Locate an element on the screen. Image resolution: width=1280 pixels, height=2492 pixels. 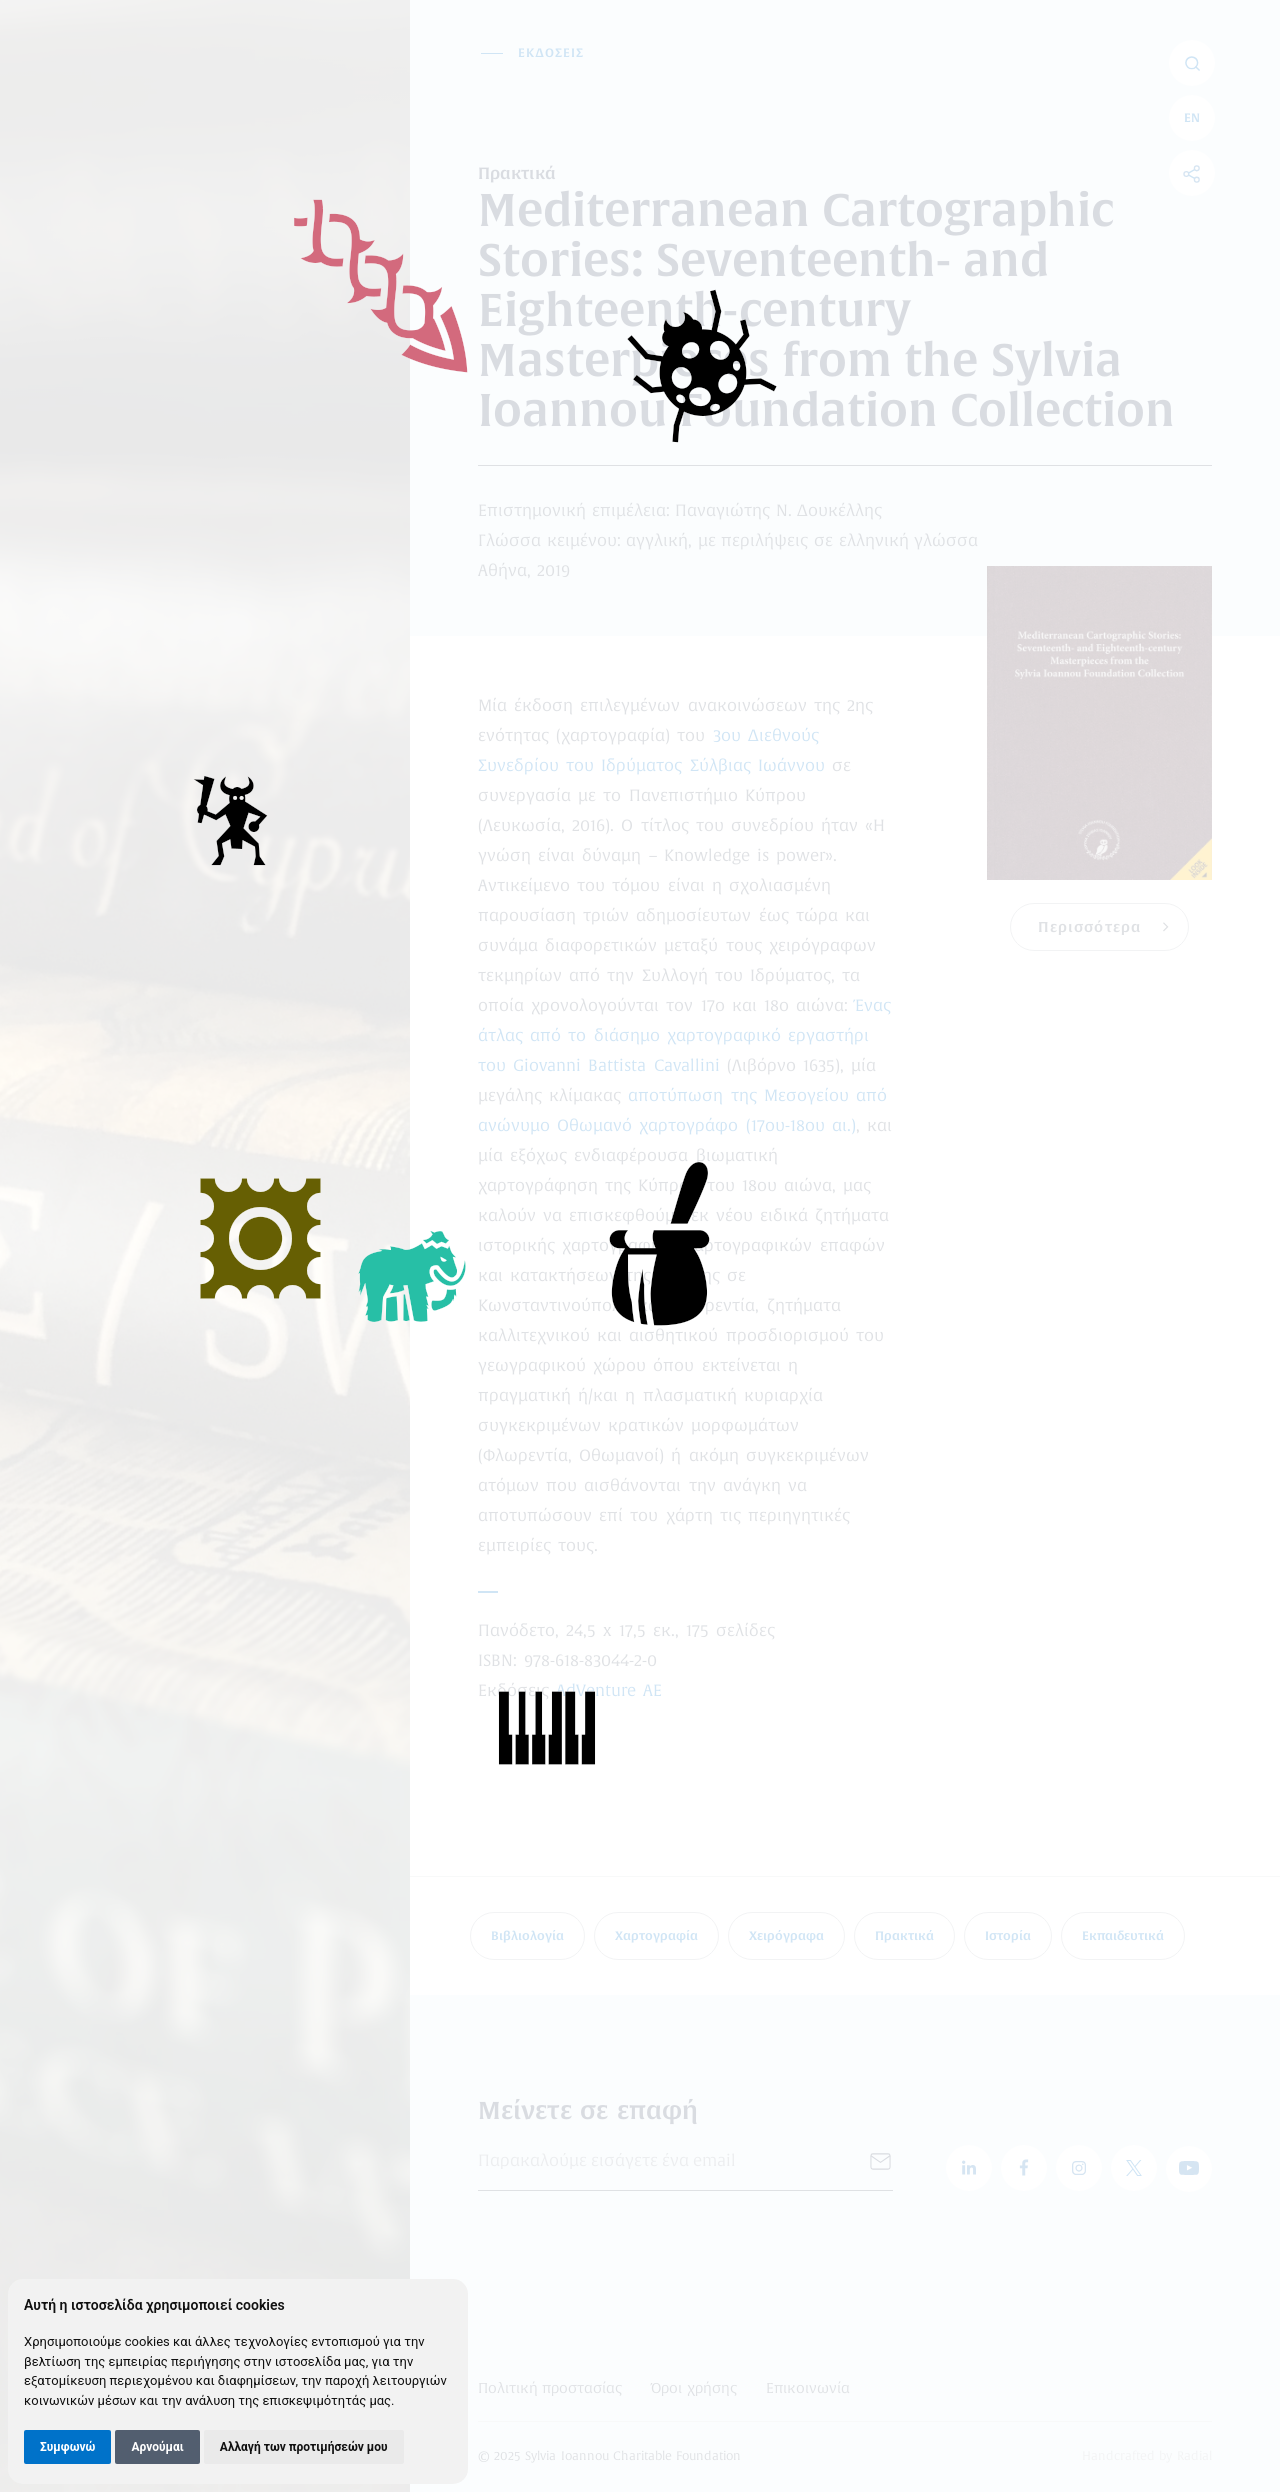
prehistoric or ice age themed game category is located at coordinates (412, 1276).